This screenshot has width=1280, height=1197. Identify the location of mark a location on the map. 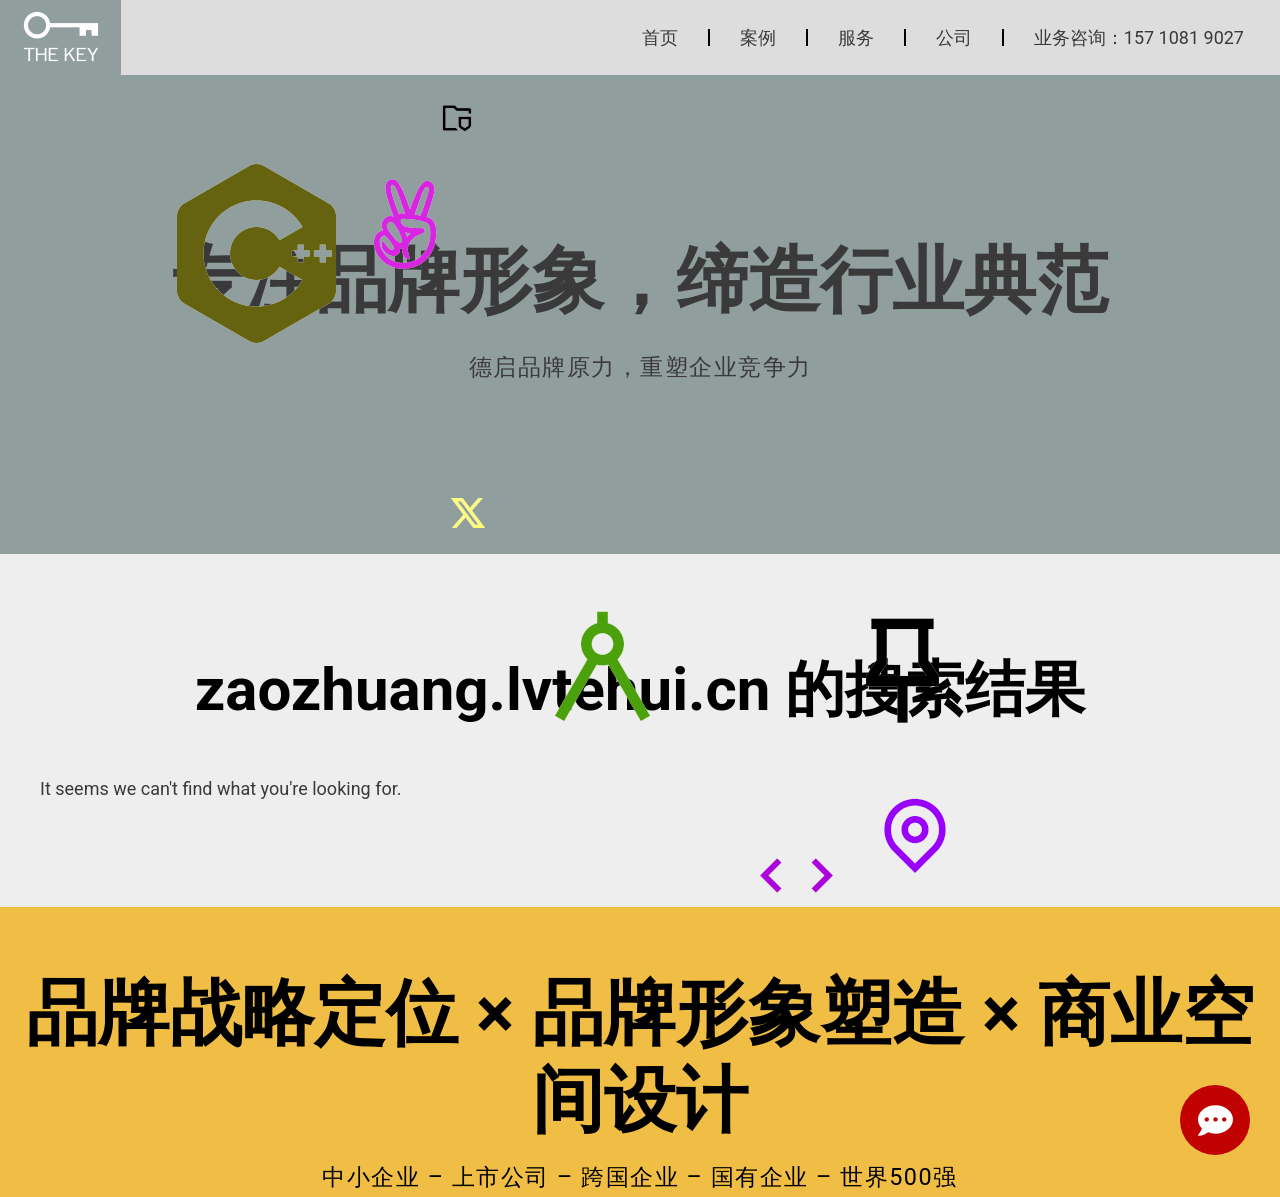
(915, 833).